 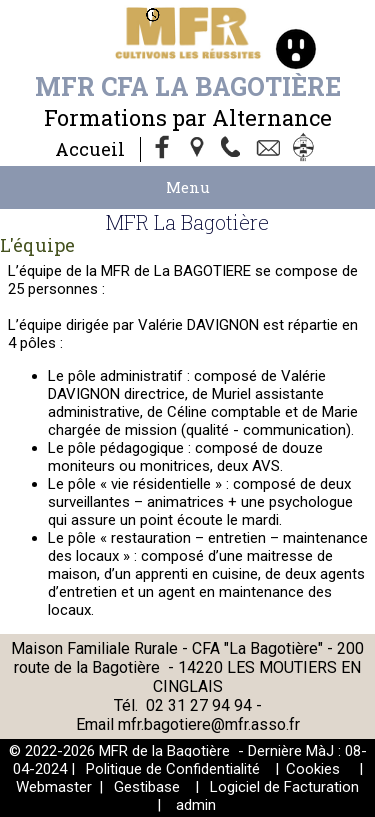 What do you see at coordinates (296, 49) in the screenshot?
I see `indicates an electrical outlet or power socket` at bounding box center [296, 49].